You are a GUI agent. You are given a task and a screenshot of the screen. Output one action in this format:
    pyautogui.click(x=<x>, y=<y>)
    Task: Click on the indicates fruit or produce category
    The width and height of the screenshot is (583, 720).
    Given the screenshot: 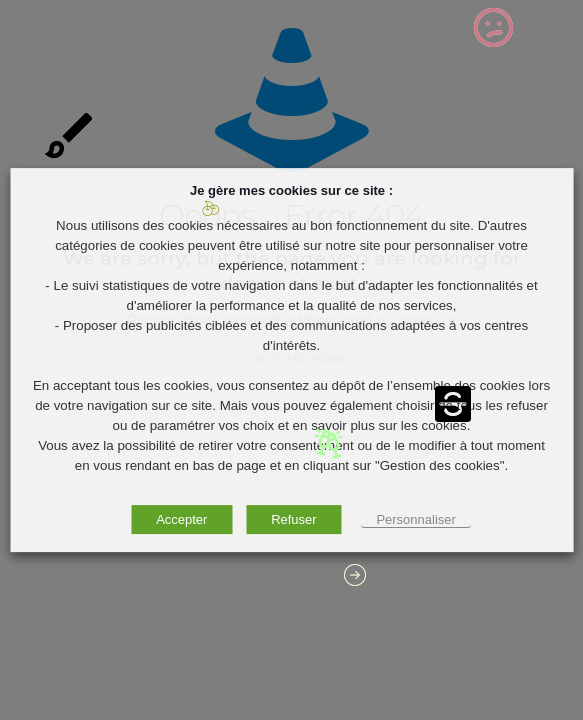 What is the action you would take?
    pyautogui.click(x=210, y=208)
    